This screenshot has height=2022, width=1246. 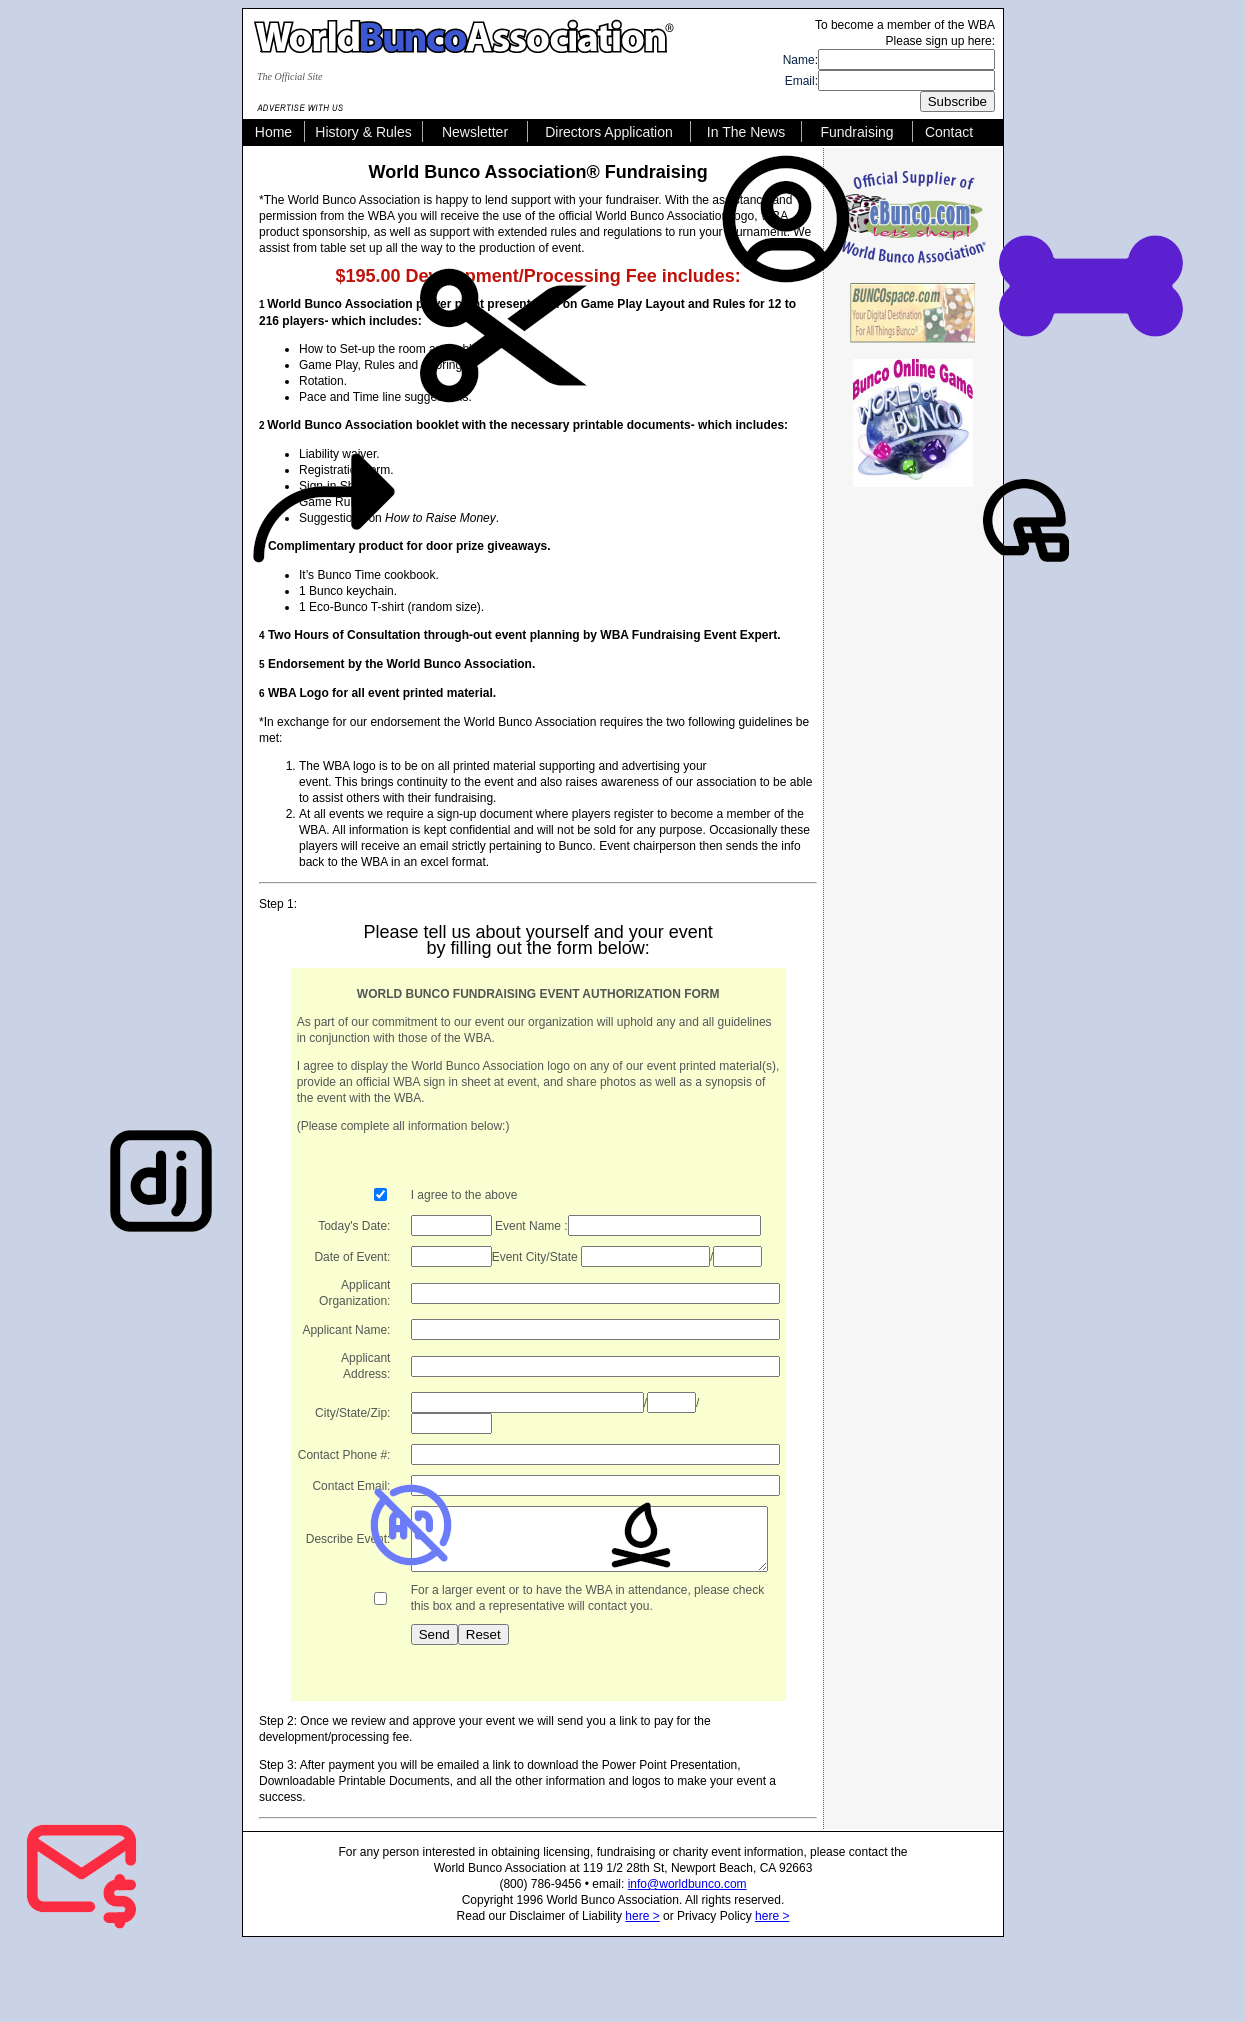 I want to click on share or forward content, so click(x=324, y=508).